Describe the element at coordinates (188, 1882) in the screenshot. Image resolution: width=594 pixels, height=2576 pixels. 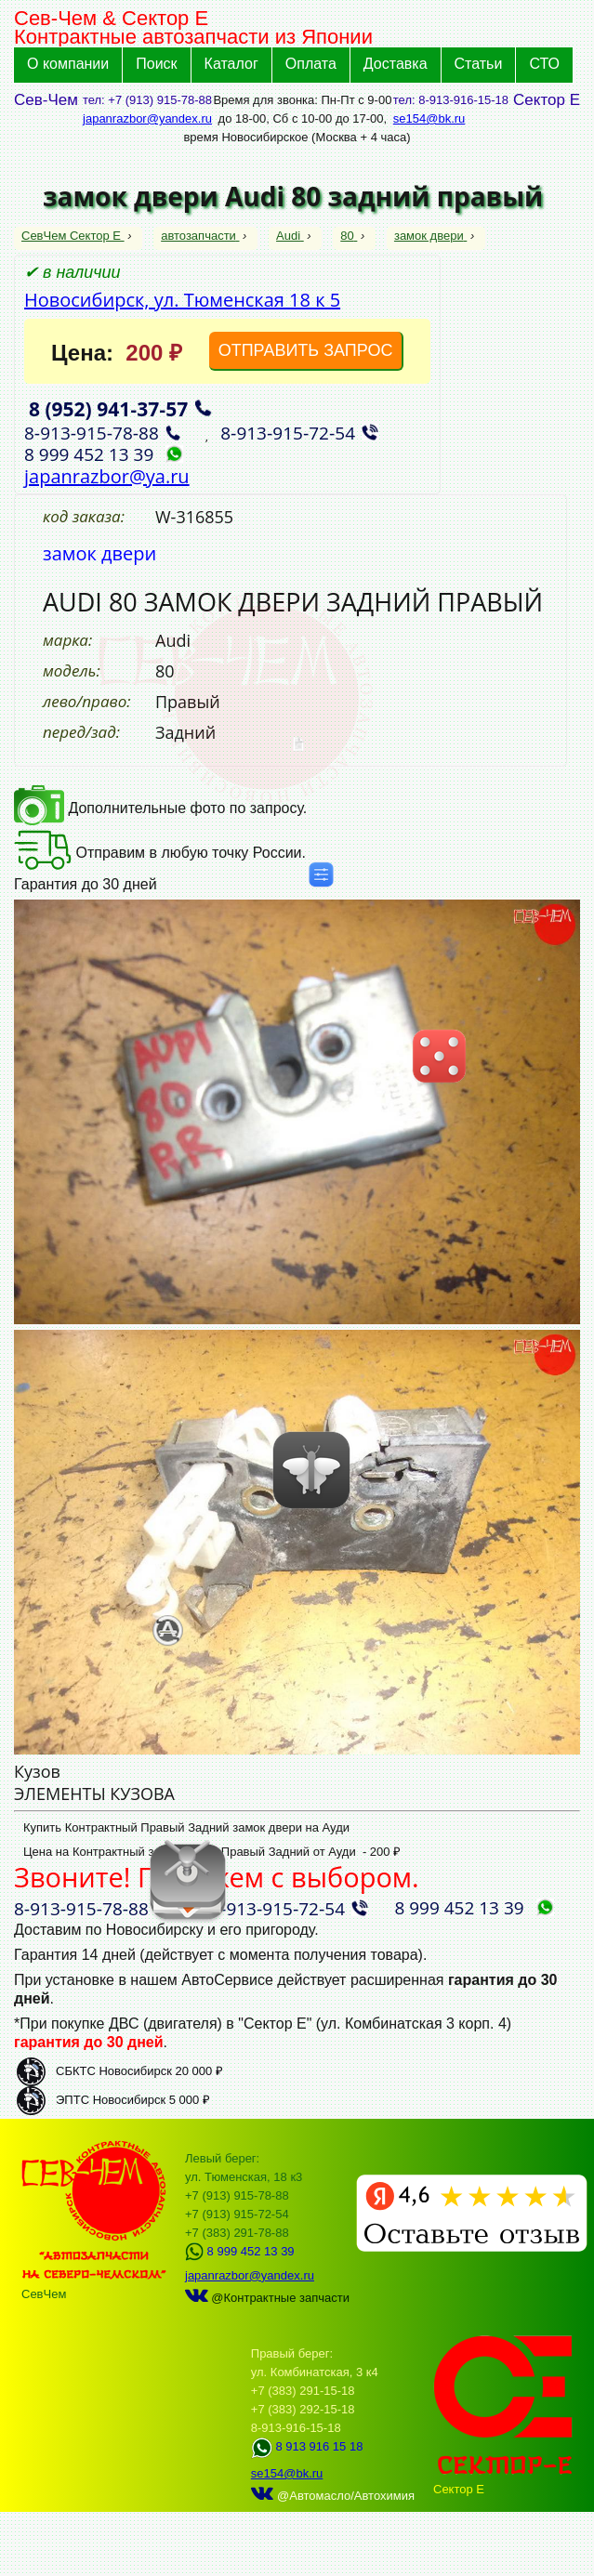
I see `open Curtail image compression app` at that location.